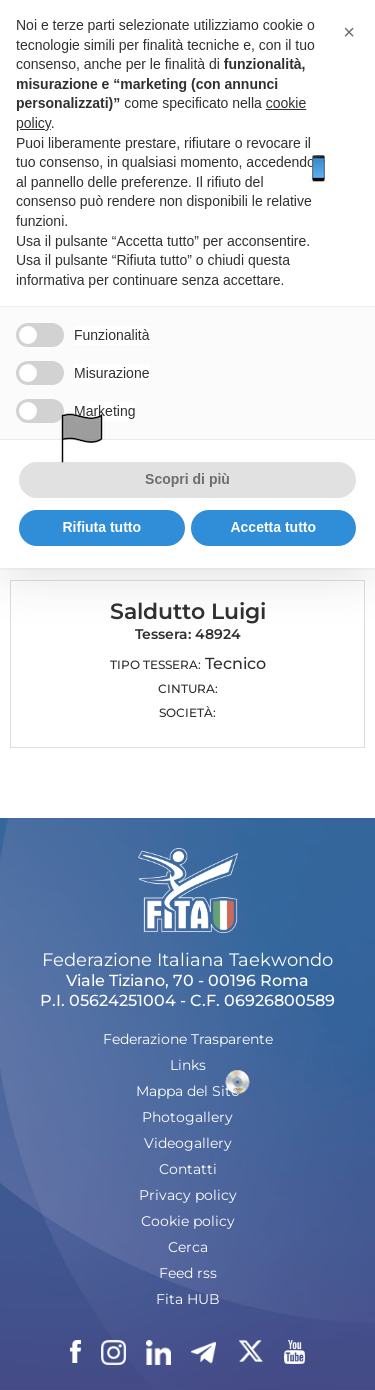 The image size is (375, 1390). I want to click on a rewritable DVD disc in the system, so click(237, 1082).